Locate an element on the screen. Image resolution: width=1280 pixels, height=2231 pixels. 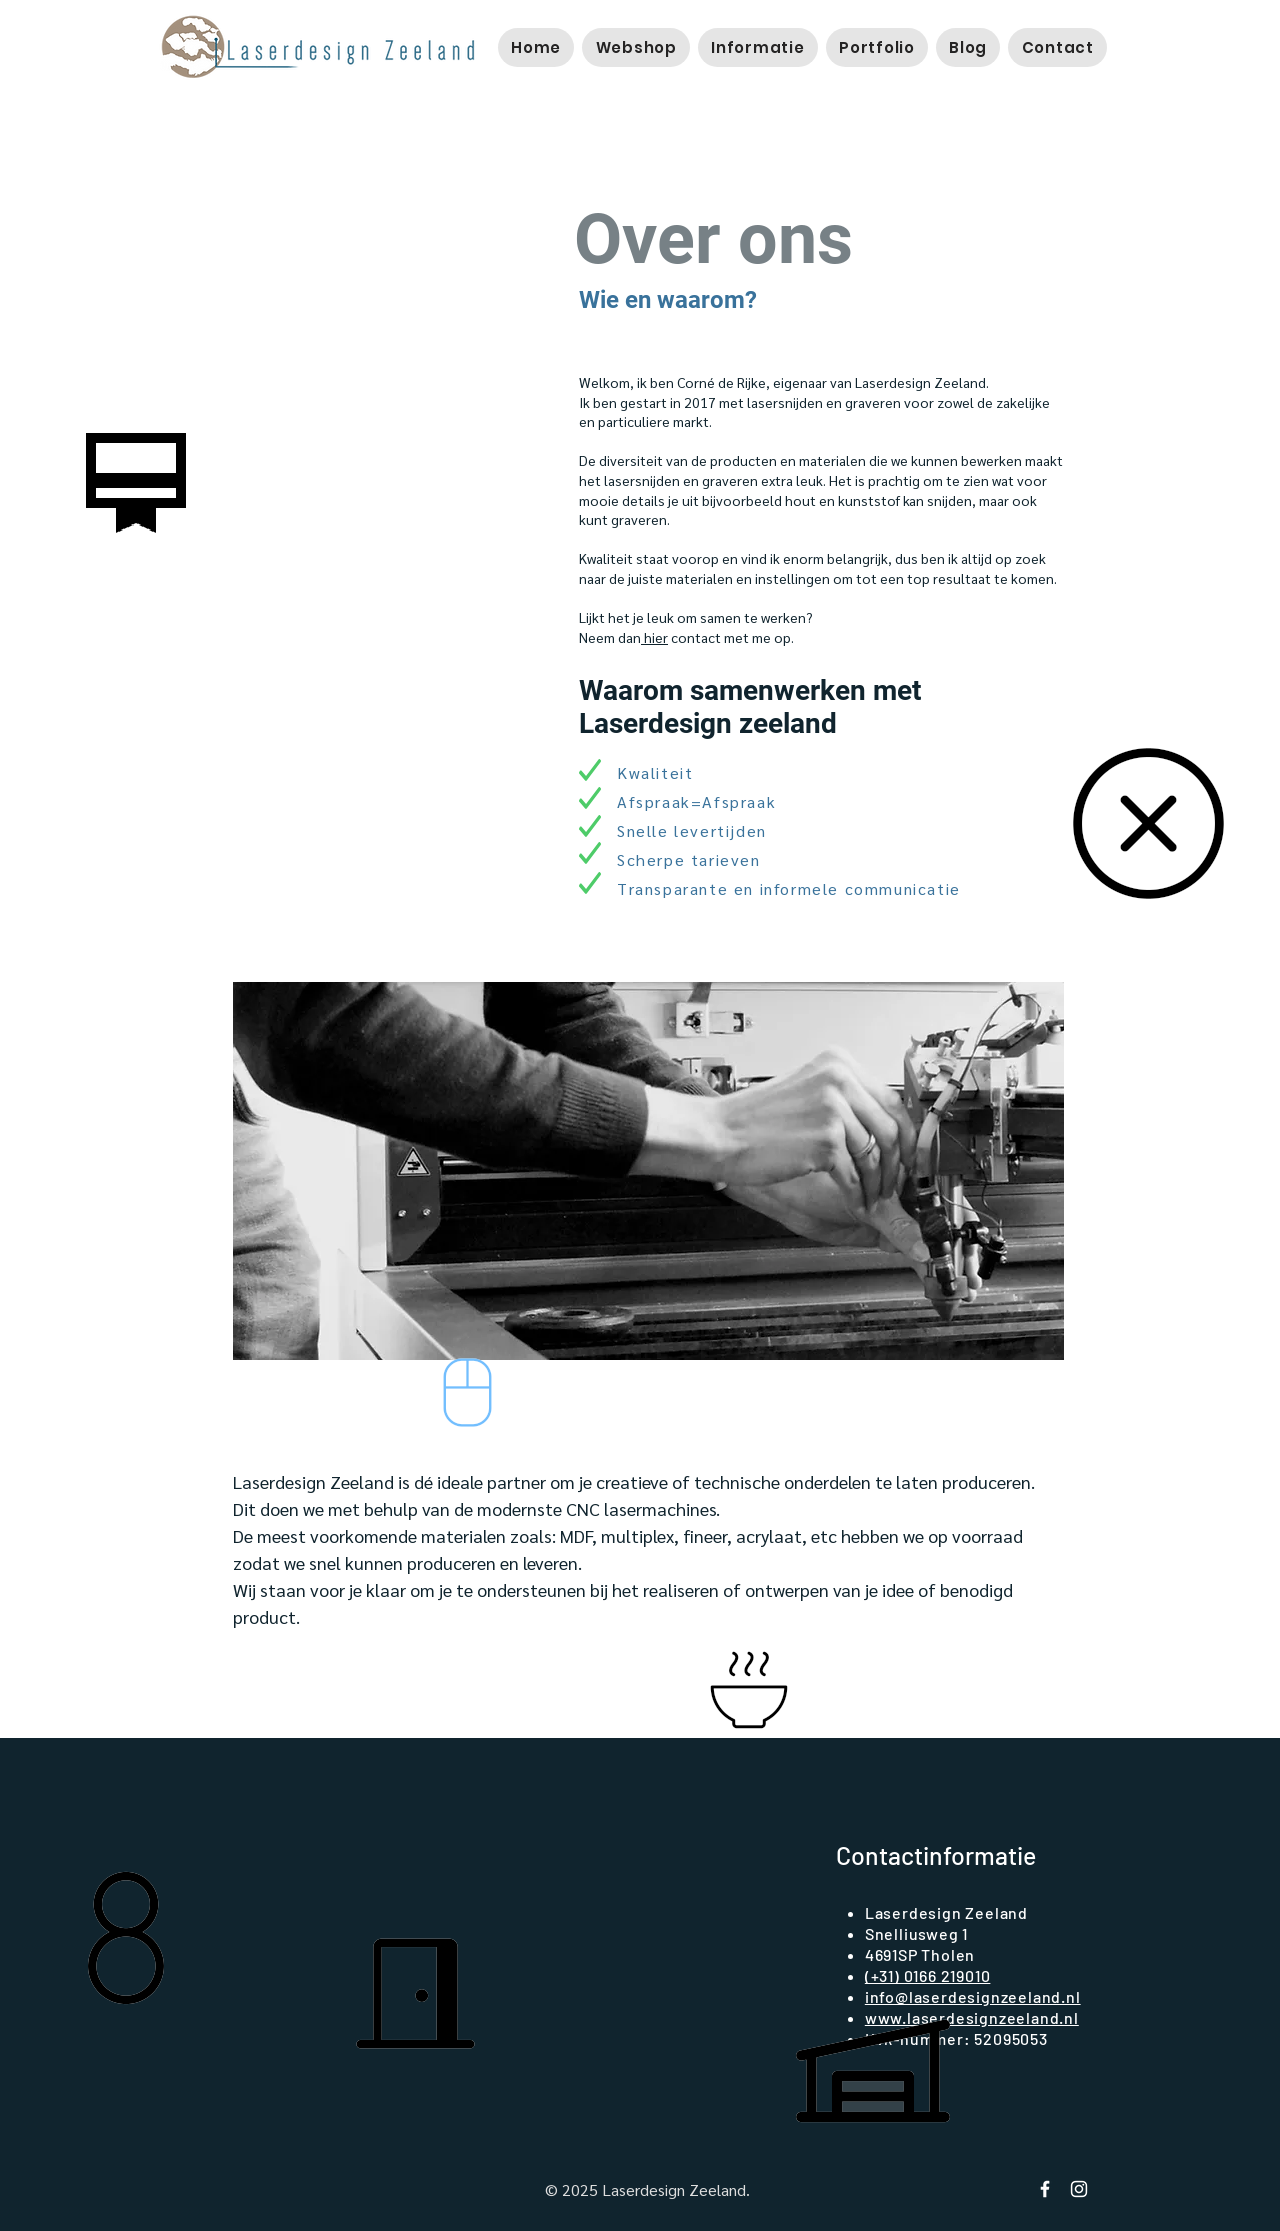
view hot food or soup options is located at coordinates (749, 1690).